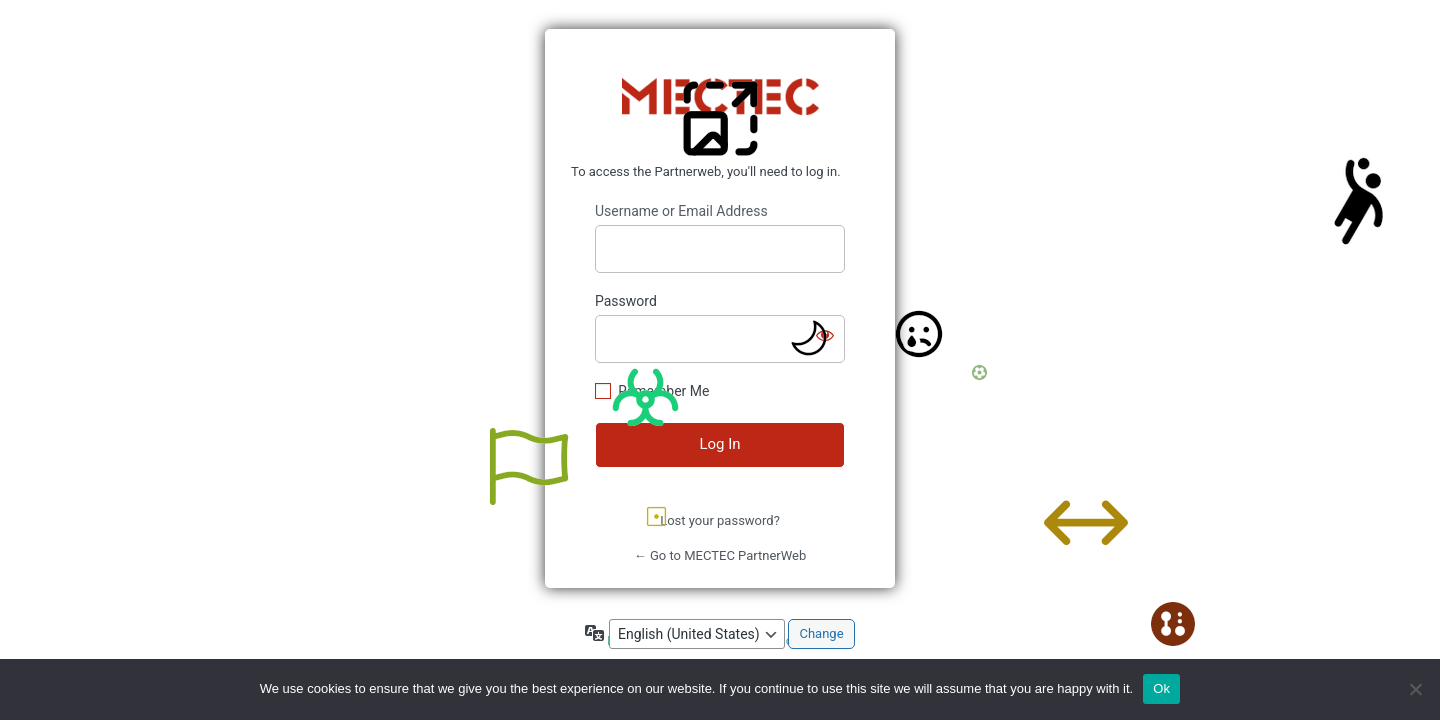  Describe the element at coordinates (1173, 624) in the screenshot. I see `indicates a draft pull request in your activity feed` at that location.